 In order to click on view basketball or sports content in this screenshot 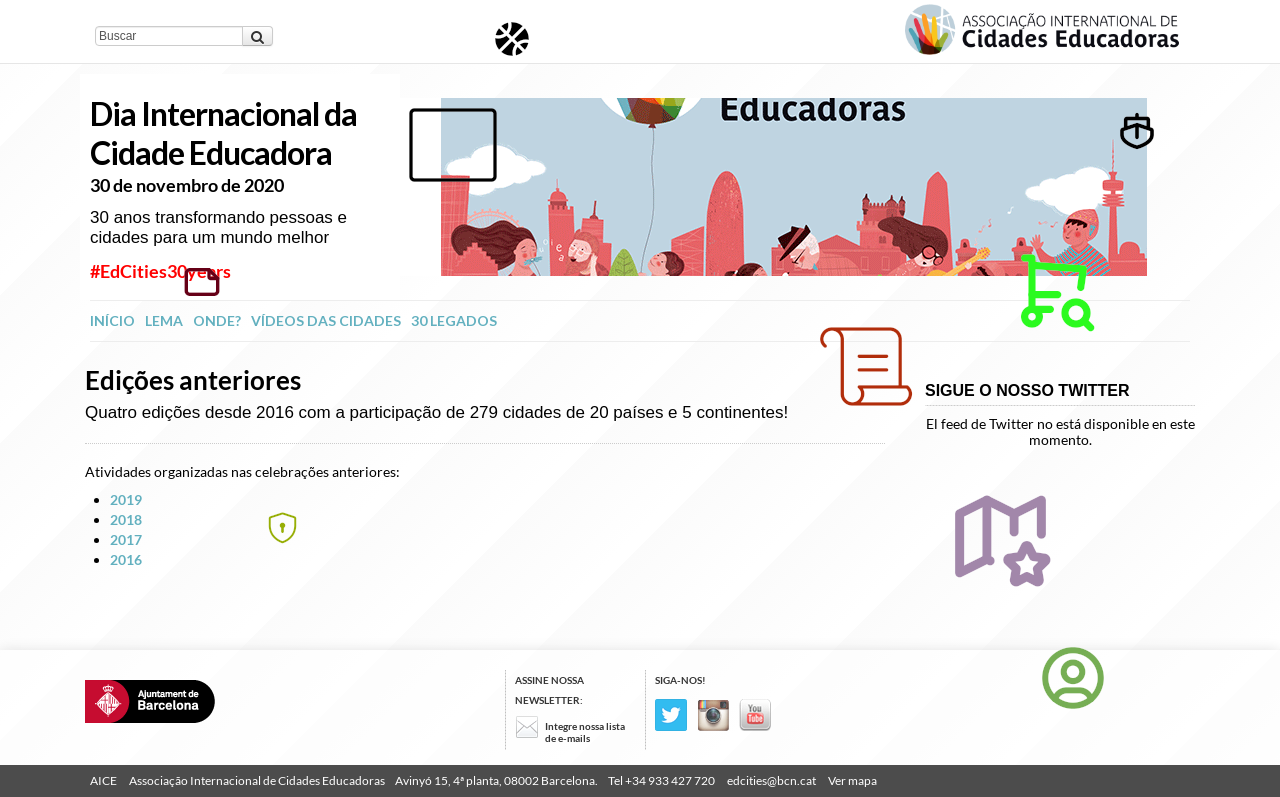, I will do `click(512, 39)`.